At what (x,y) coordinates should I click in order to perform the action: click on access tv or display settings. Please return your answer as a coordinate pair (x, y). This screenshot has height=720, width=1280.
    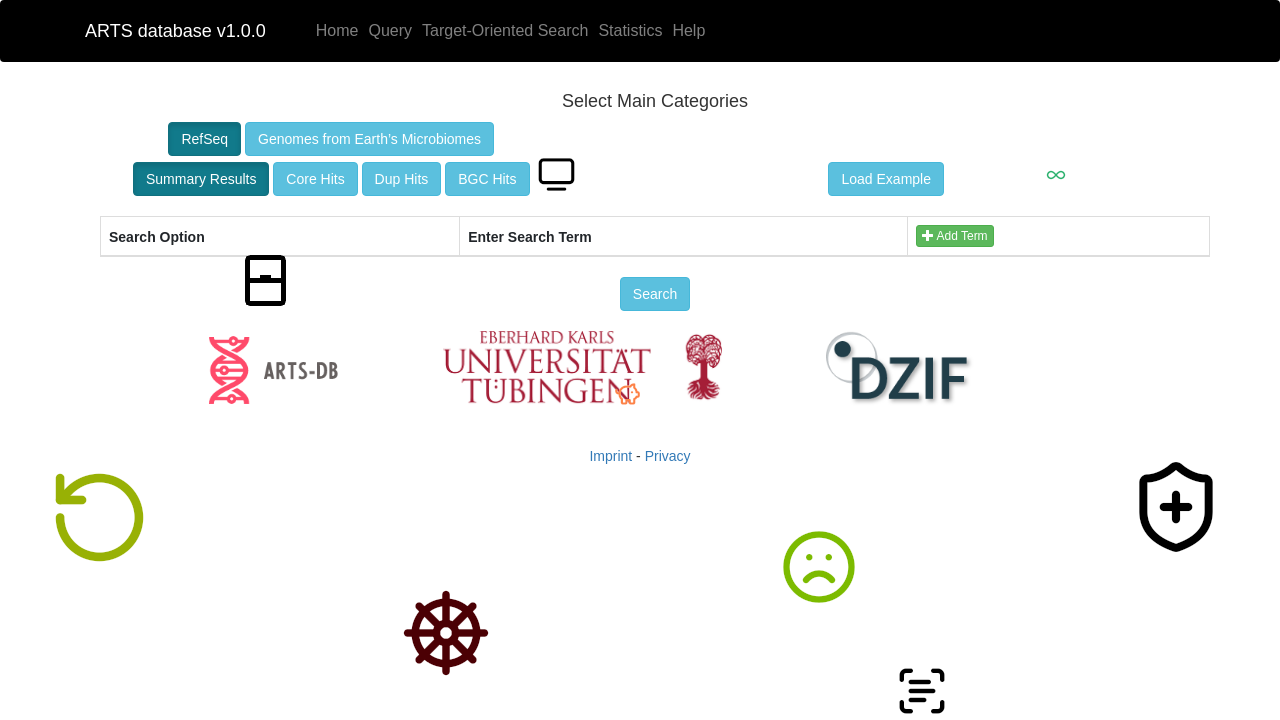
    Looking at the image, I should click on (556, 174).